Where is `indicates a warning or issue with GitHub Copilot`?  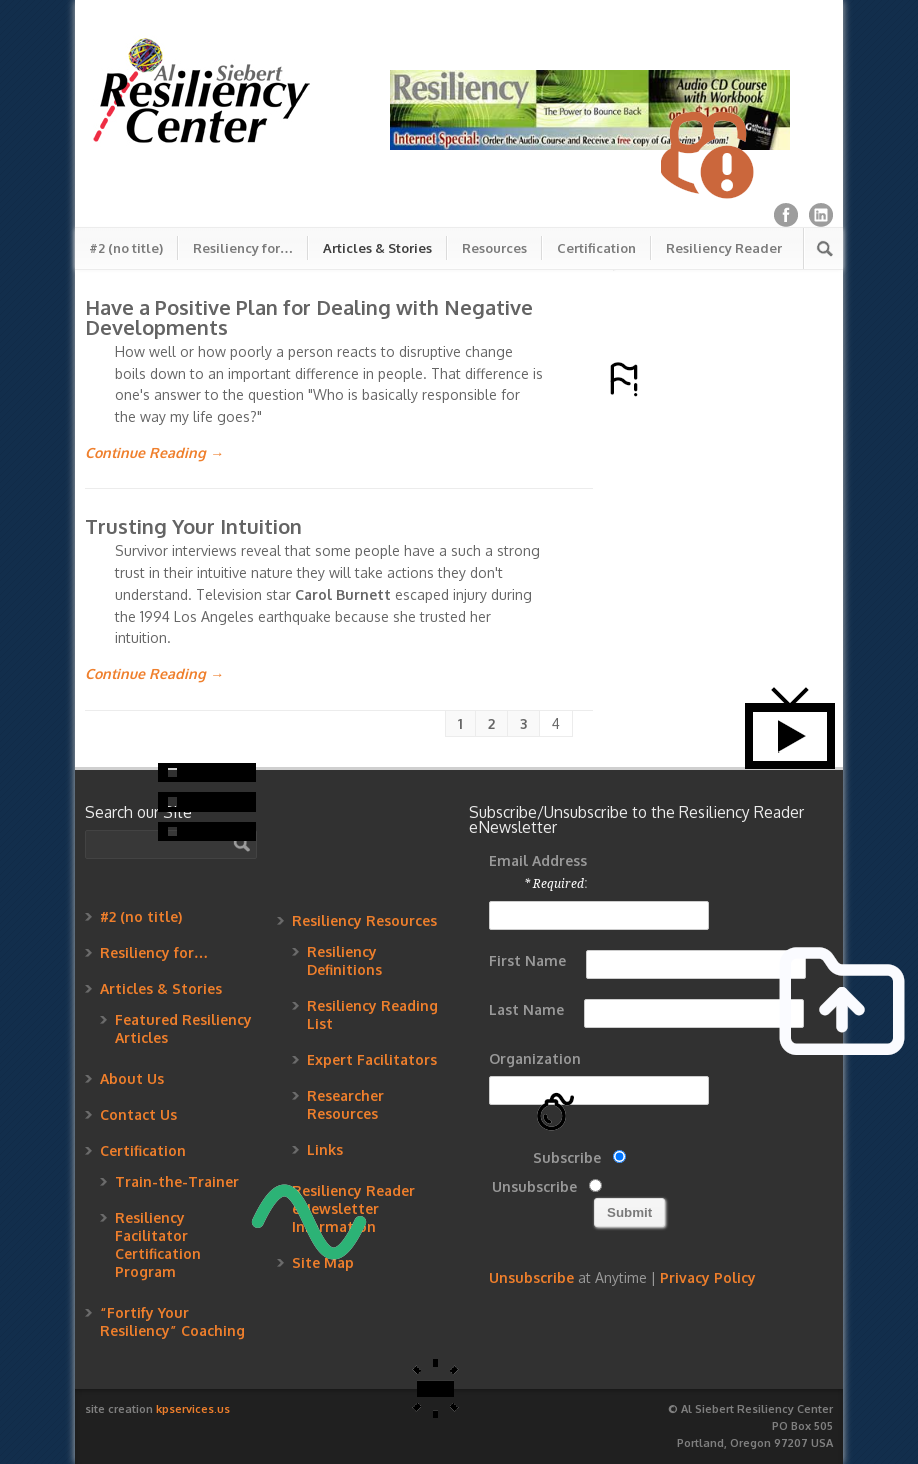
indicates a warning or issue with GitHub Copilot is located at coordinates (708, 153).